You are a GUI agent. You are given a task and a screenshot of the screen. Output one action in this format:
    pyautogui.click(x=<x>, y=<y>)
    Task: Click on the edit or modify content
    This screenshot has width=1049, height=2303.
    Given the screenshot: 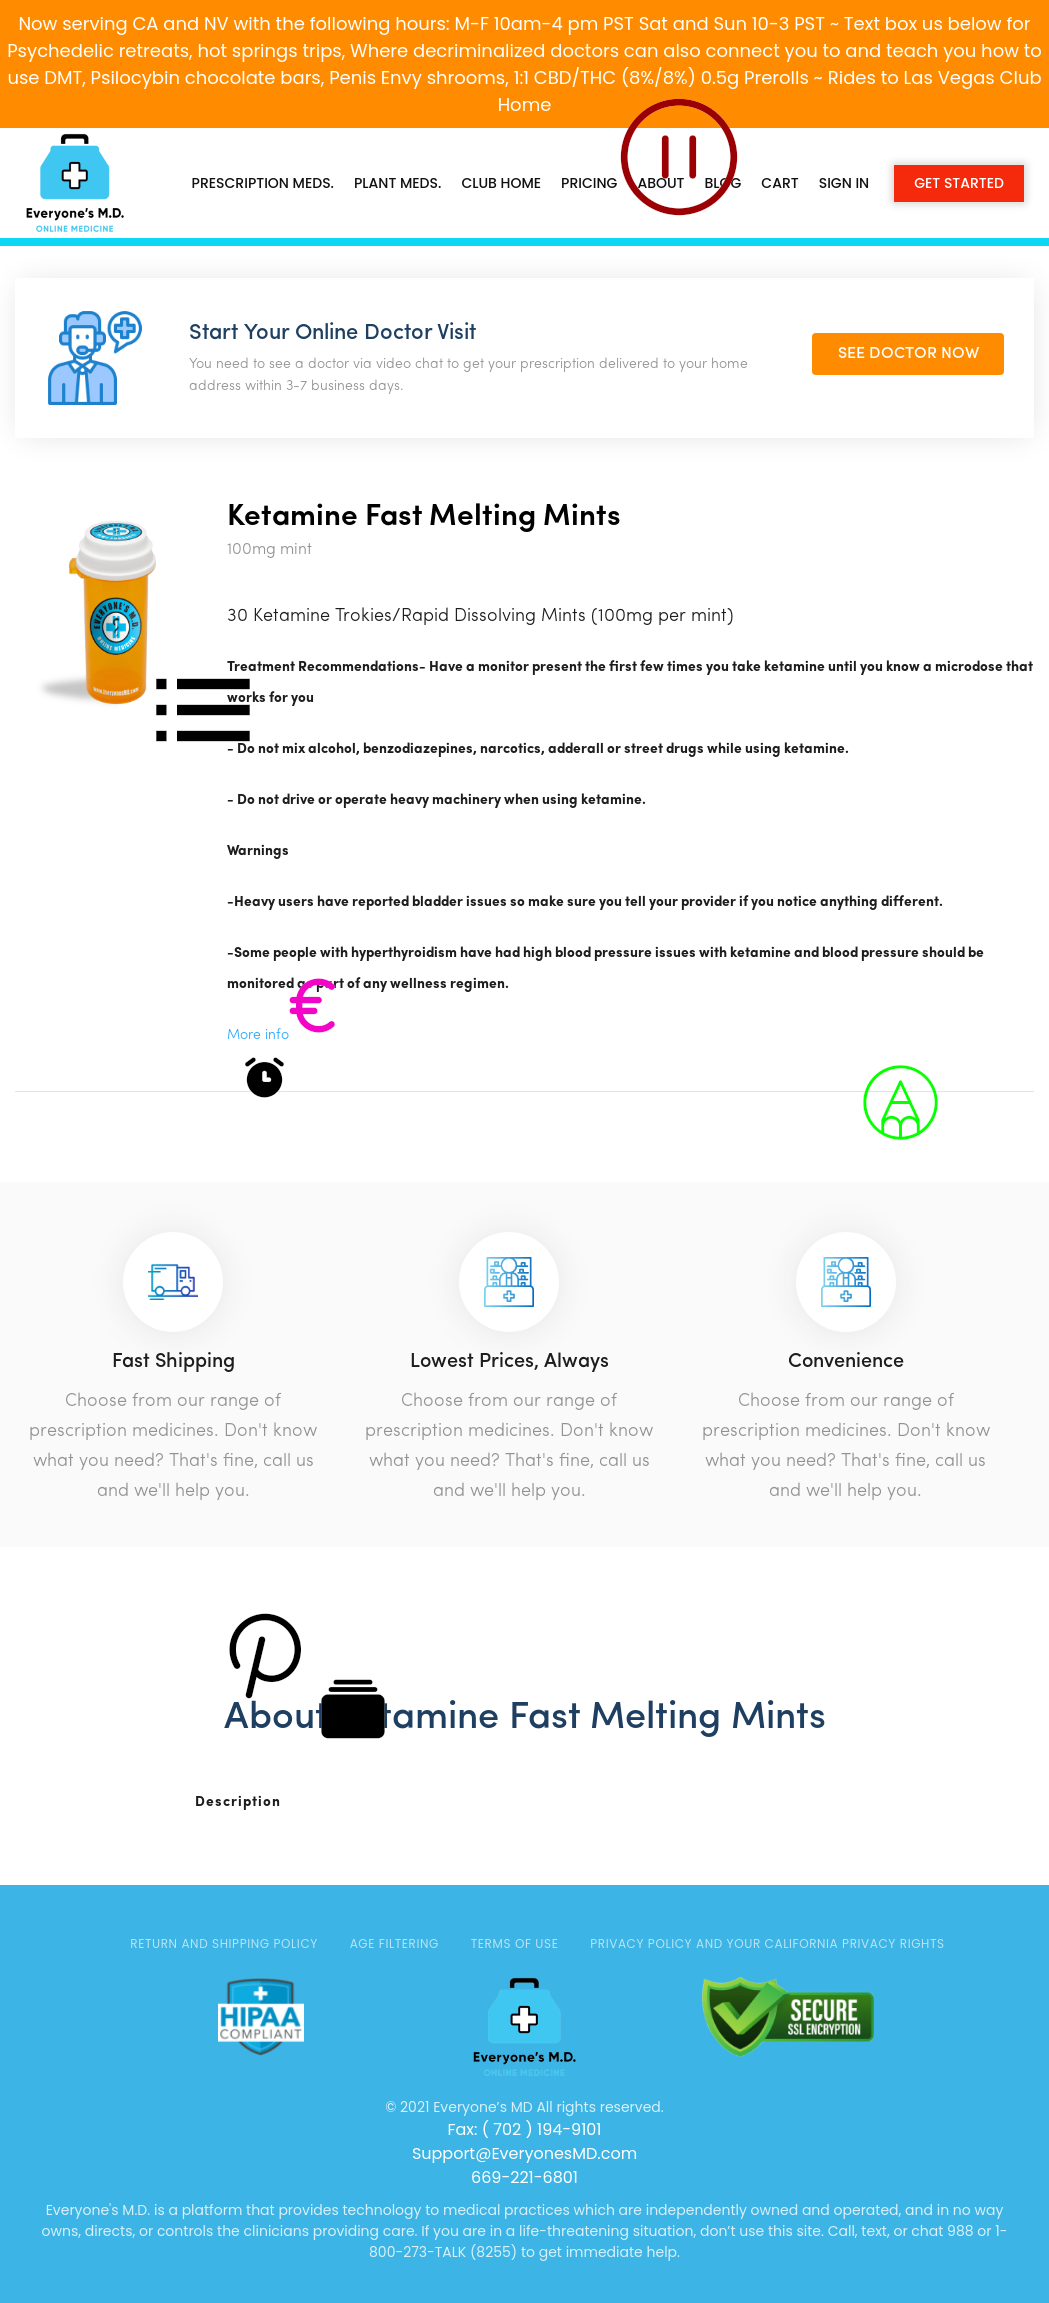 What is the action you would take?
    pyautogui.click(x=900, y=1102)
    